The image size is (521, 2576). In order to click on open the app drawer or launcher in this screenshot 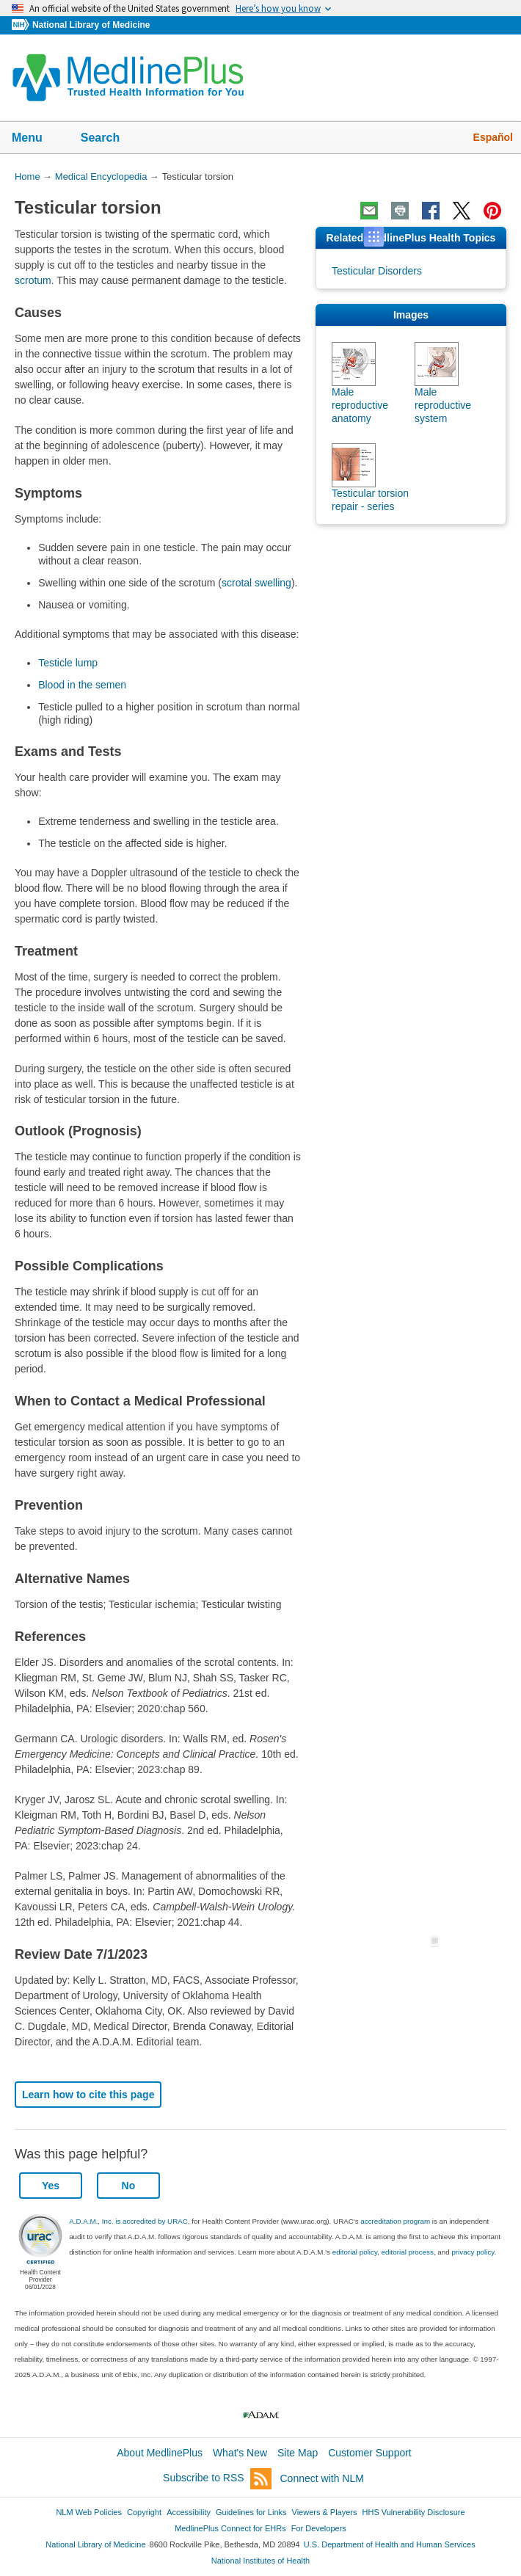, I will do `click(374, 236)`.